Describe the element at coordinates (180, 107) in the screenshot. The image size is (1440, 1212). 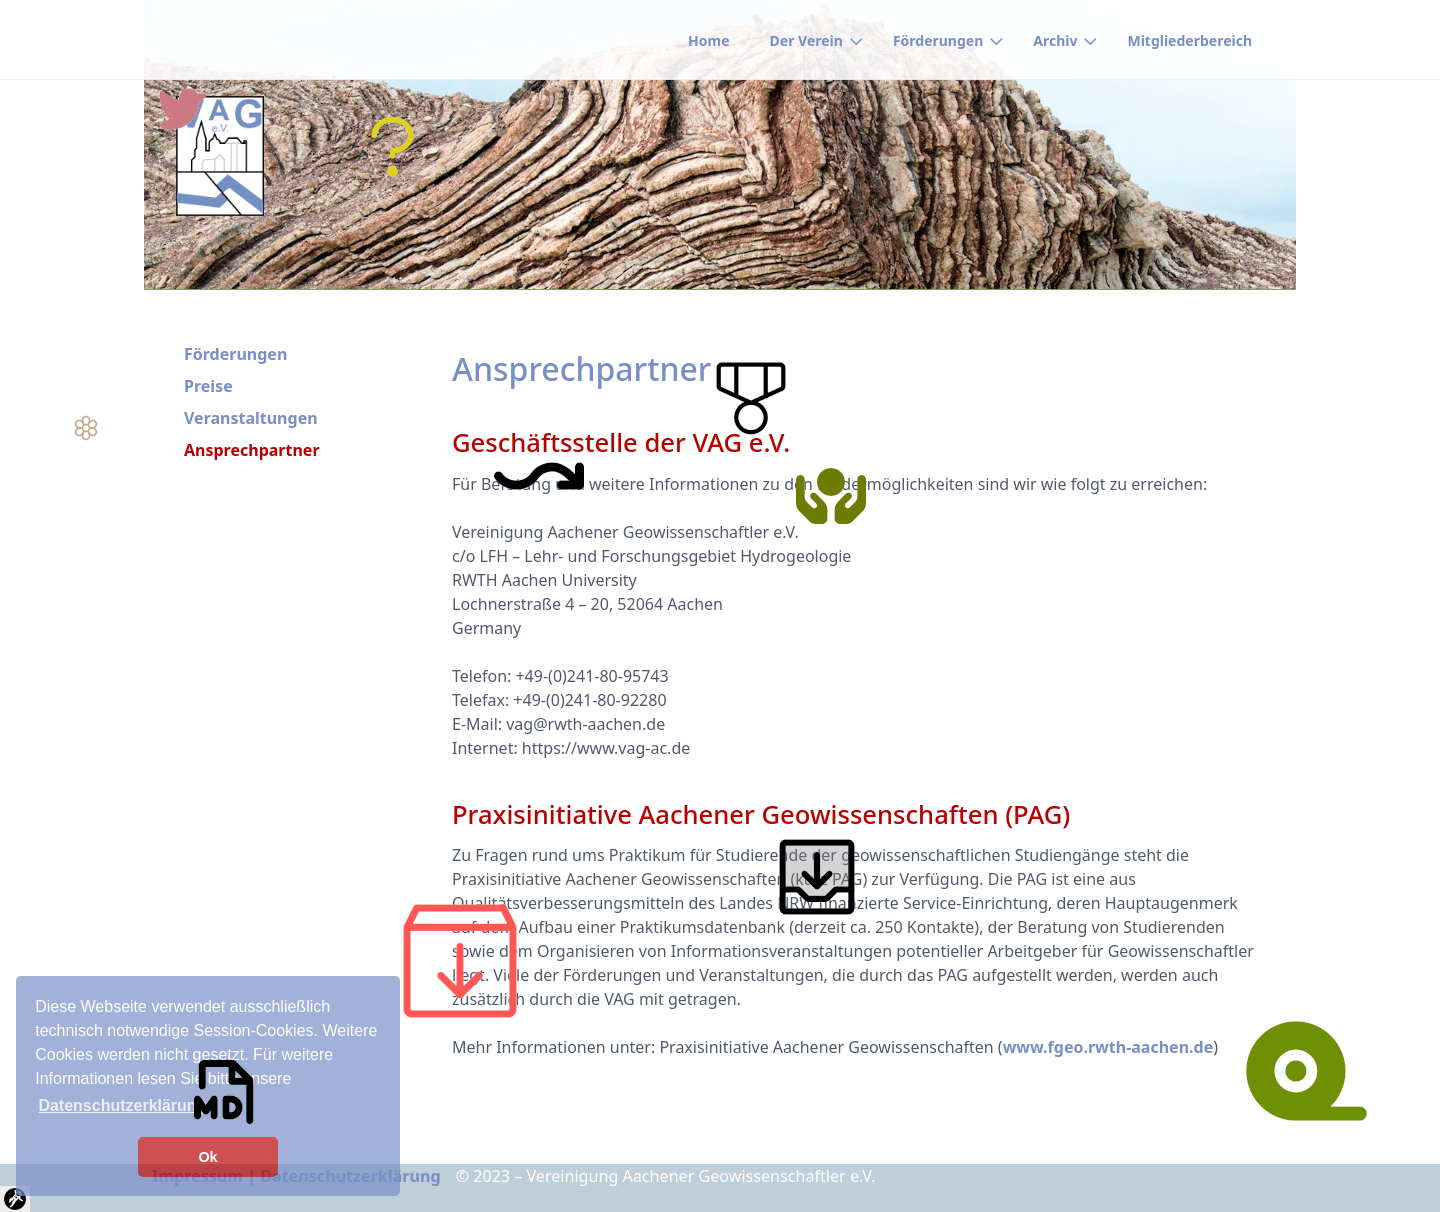
I see `share to twitter` at that location.